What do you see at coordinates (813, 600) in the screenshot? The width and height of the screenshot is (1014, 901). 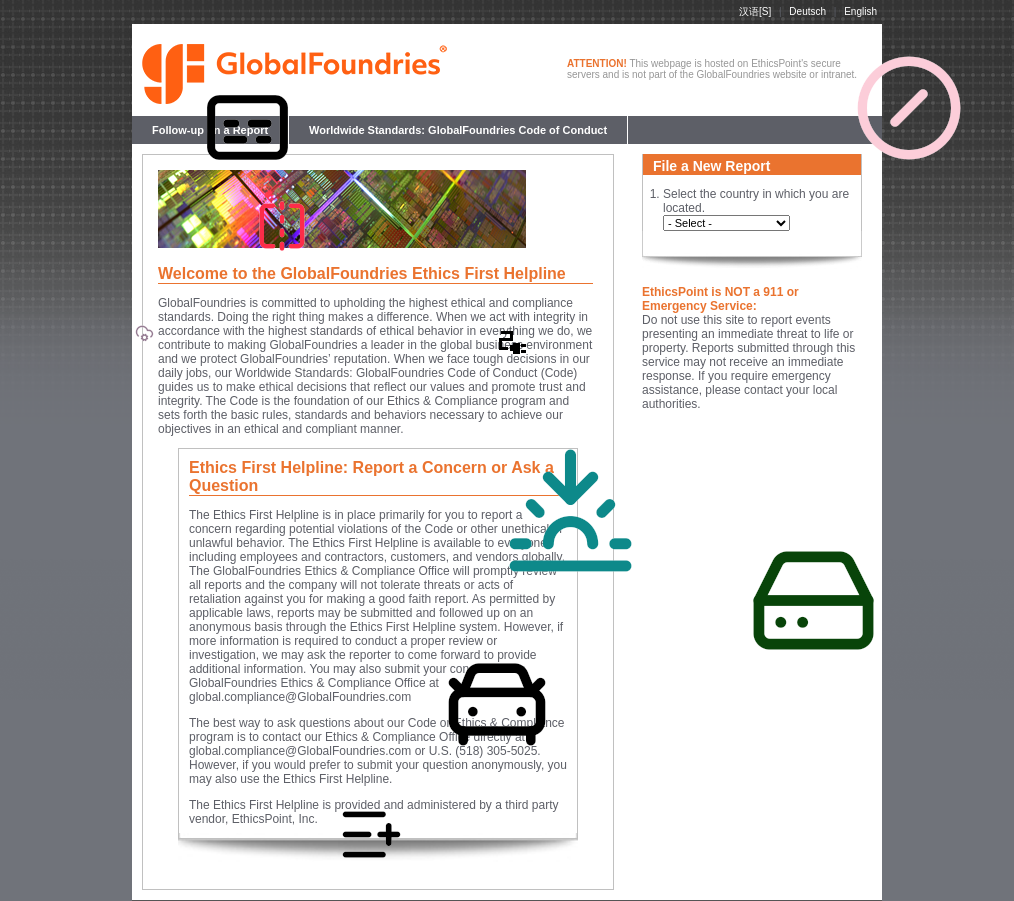 I see `access local storage or hard drive` at bounding box center [813, 600].